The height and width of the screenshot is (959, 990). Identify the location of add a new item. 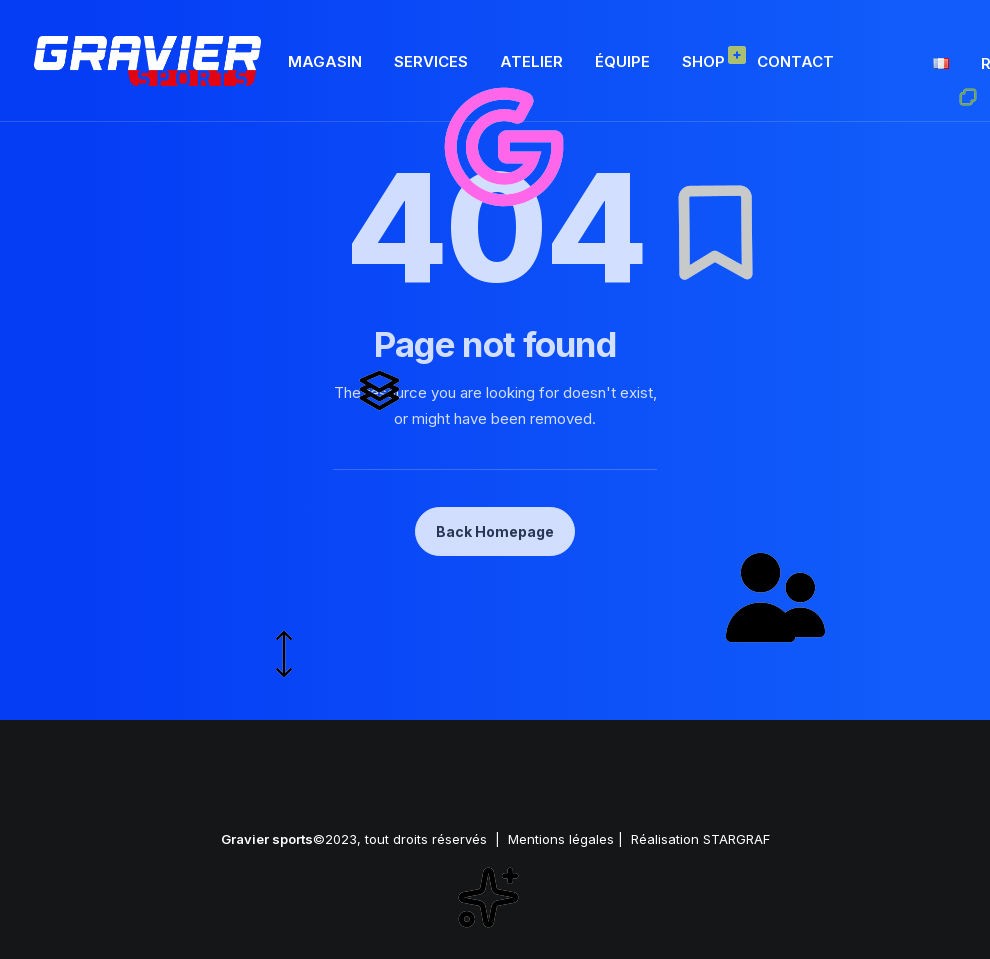
(737, 55).